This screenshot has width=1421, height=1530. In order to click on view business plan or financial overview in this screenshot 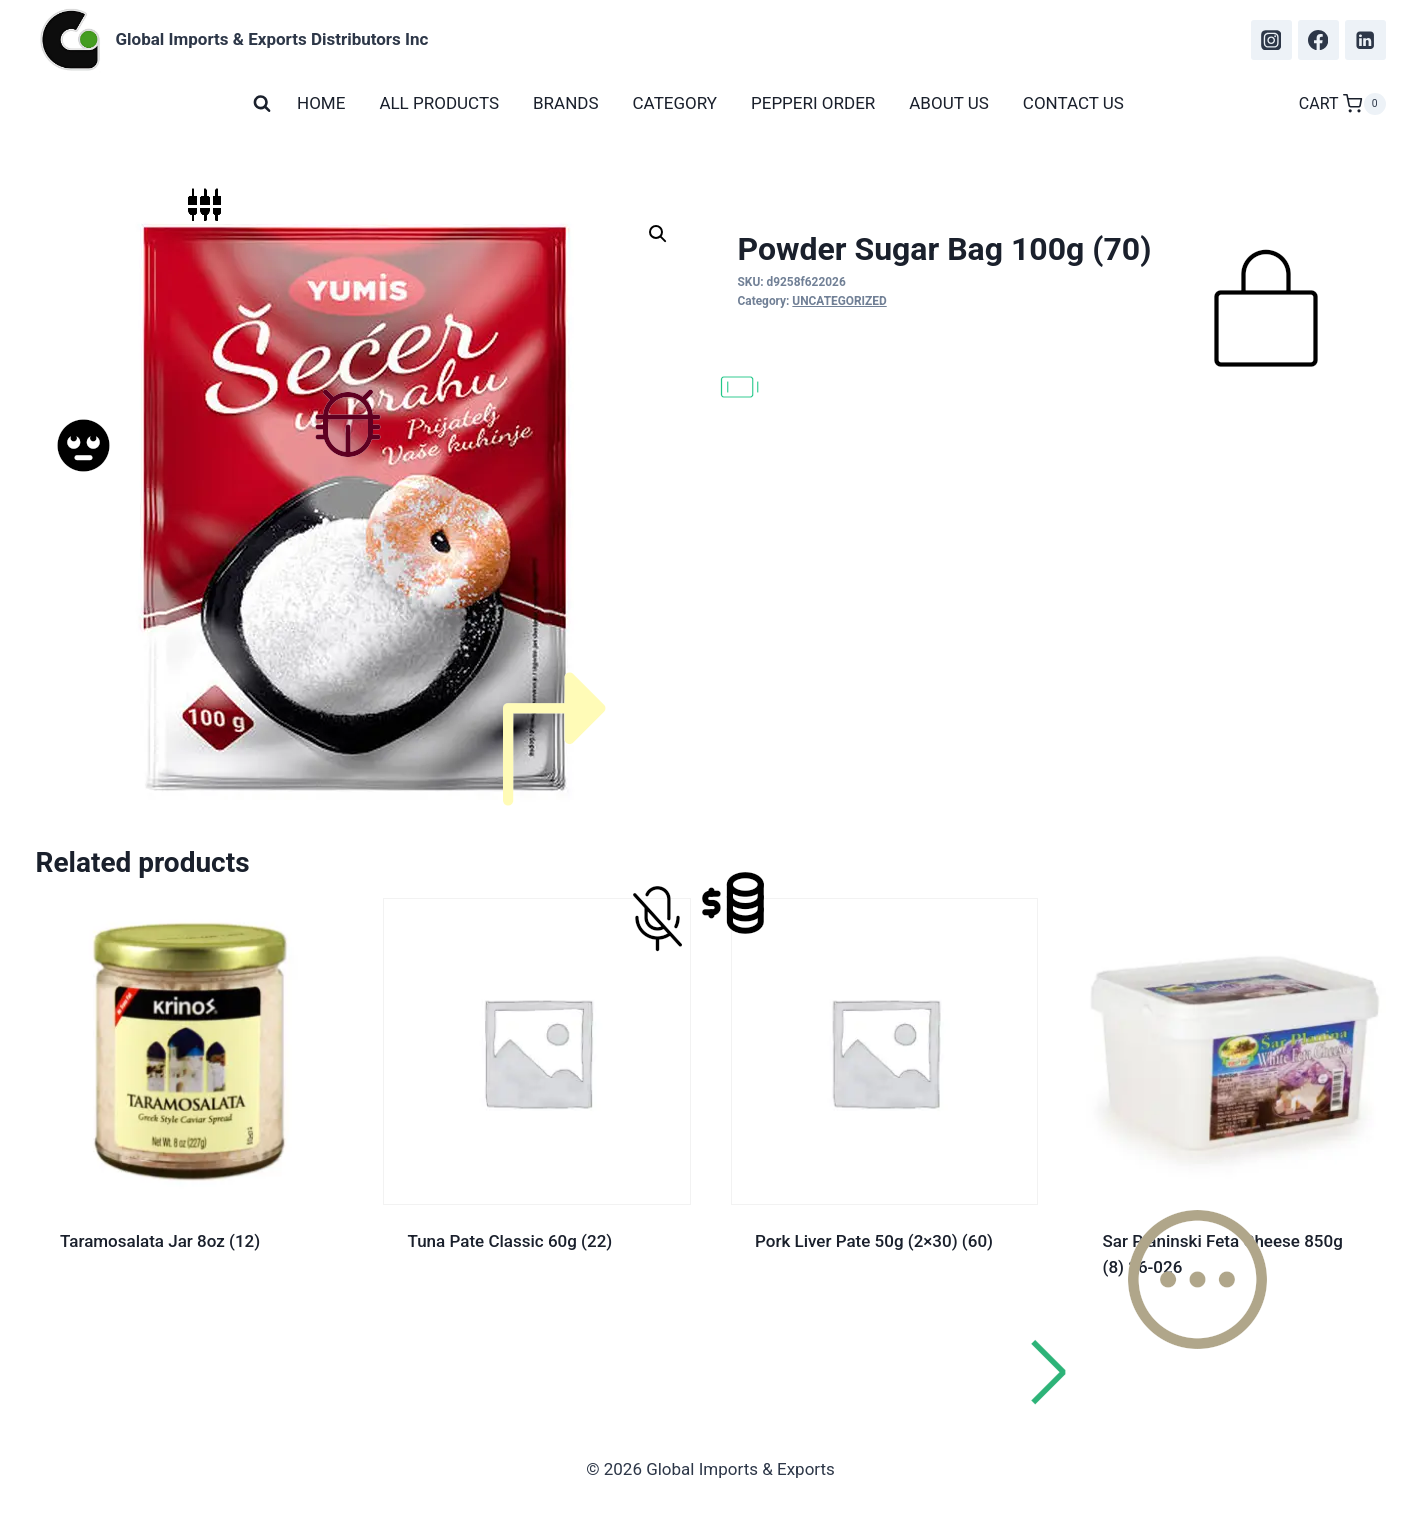, I will do `click(733, 903)`.